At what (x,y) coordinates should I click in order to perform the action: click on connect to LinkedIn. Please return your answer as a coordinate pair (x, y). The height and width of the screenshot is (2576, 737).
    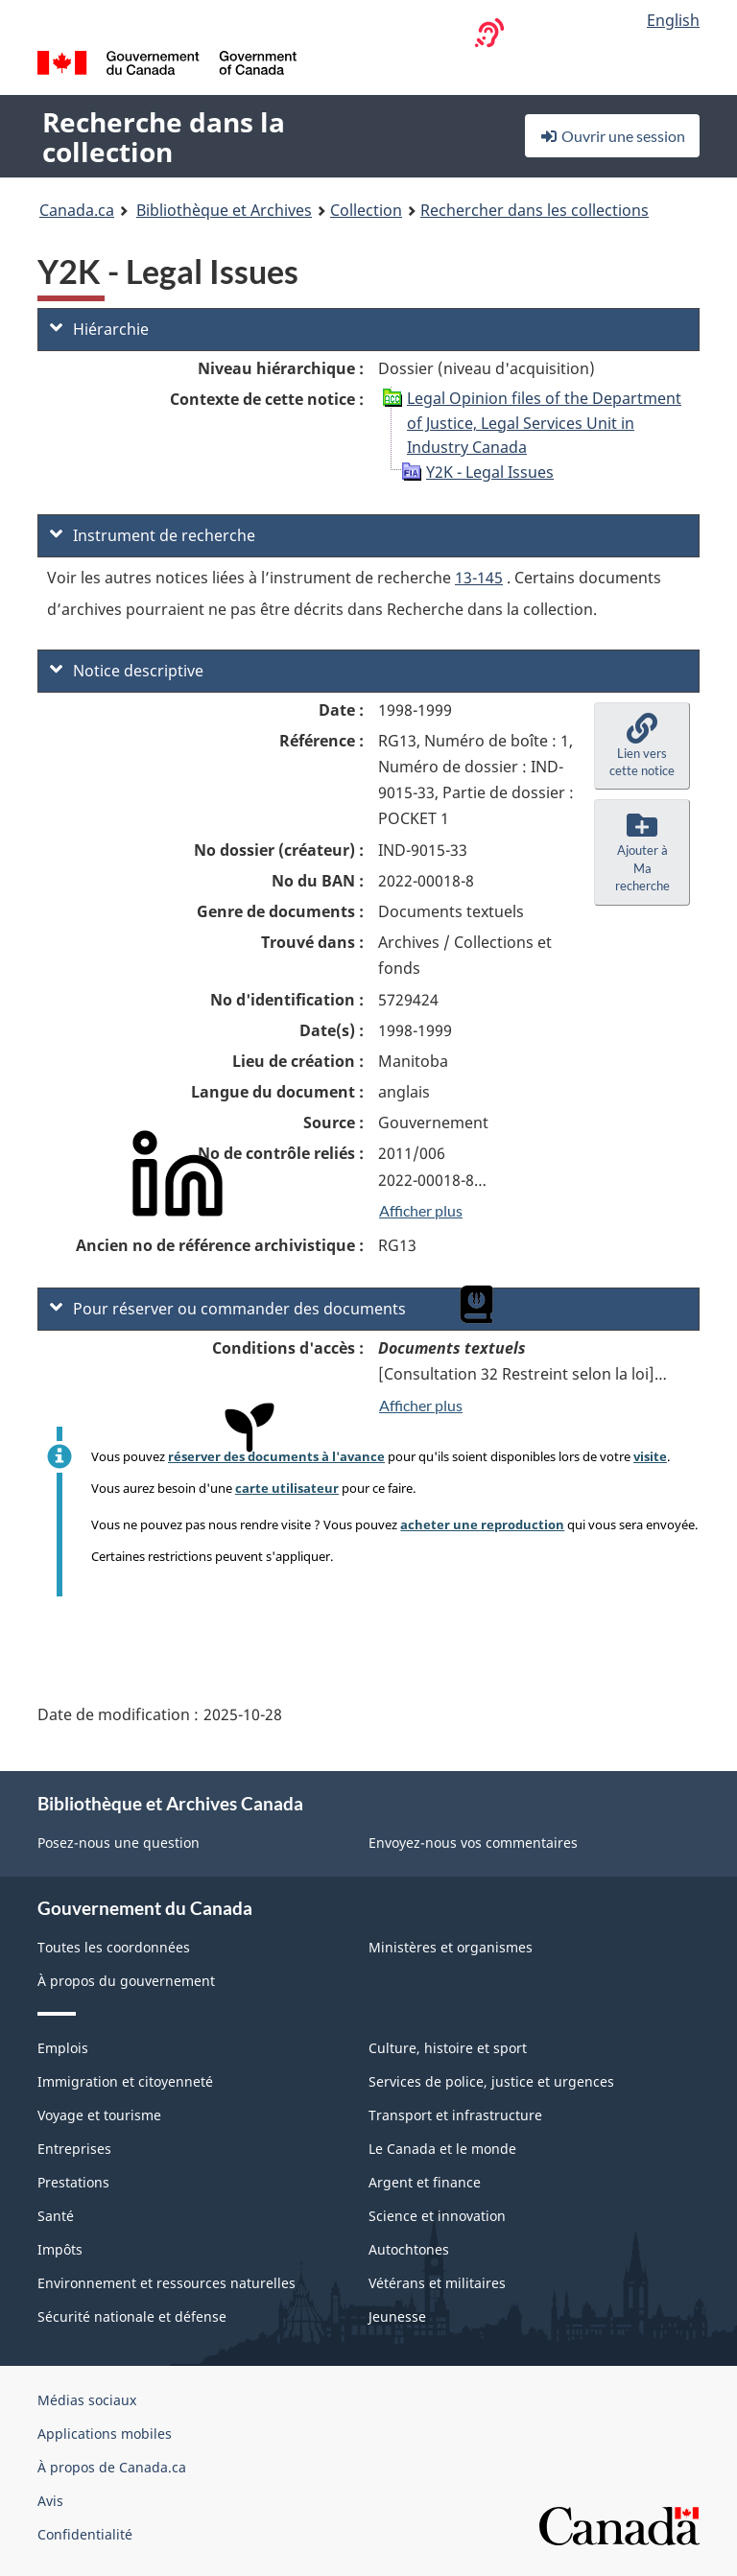
    Looking at the image, I should click on (178, 1175).